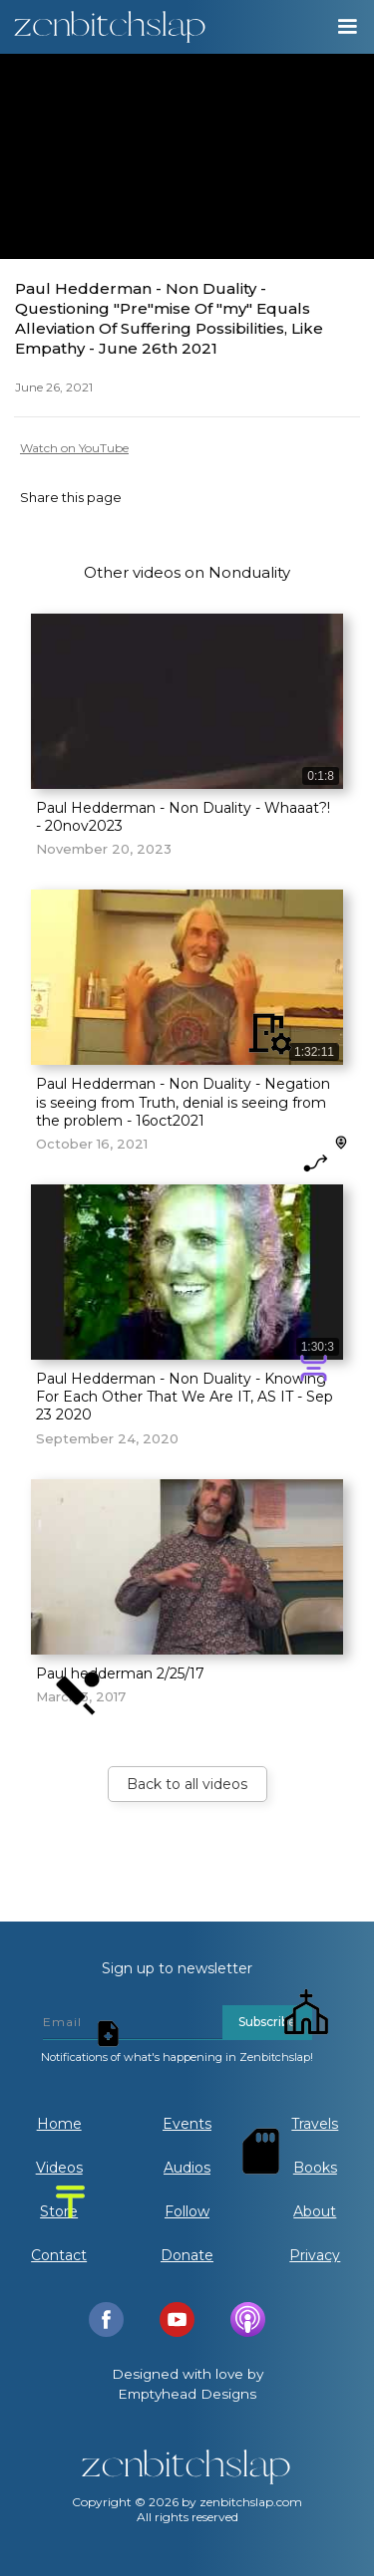 The image size is (374, 2576). What do you see at coordinates (268, 1033) in the screenshot?
I see `adjust room or space settings` at bounding box center [268, 1033].